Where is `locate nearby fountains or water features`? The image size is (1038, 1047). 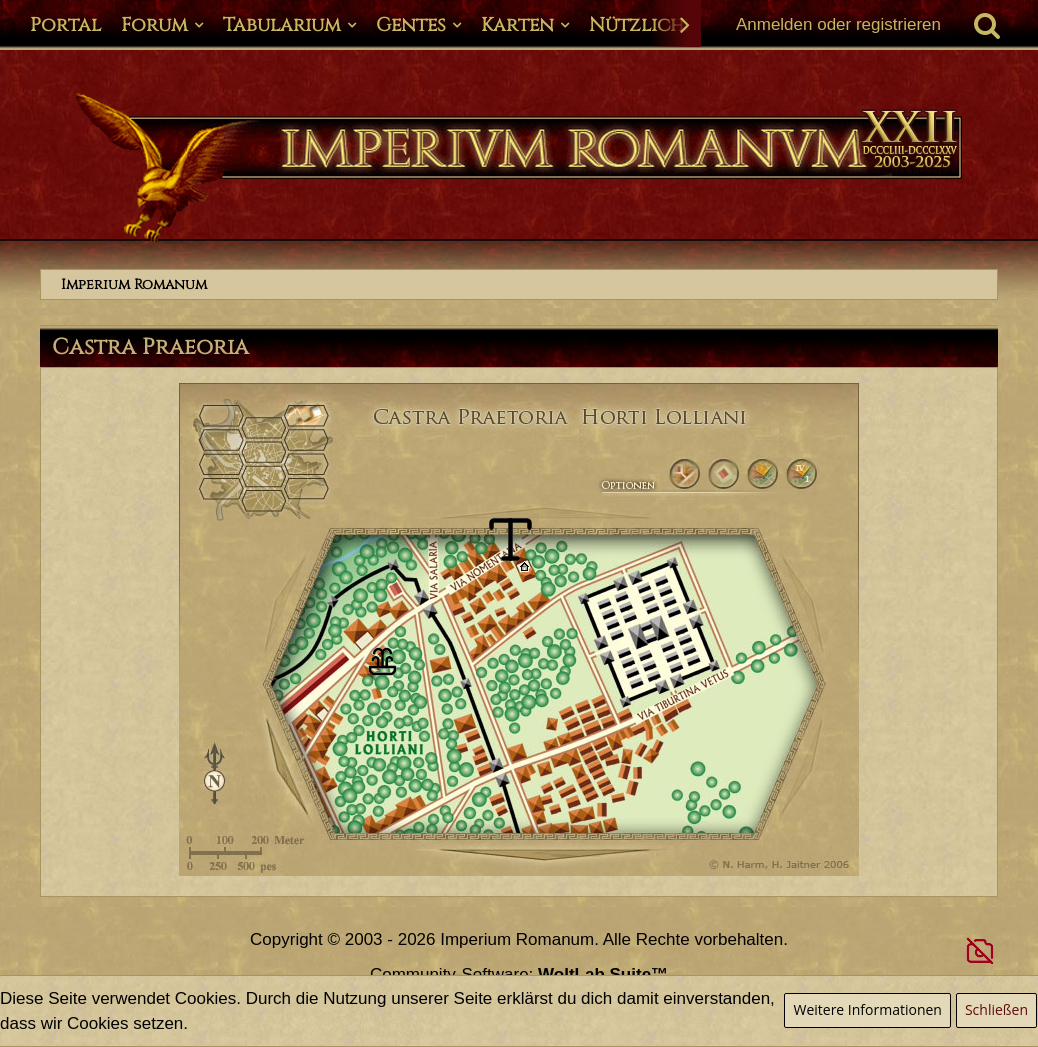 locate nearby fountains or water features is located at coordinates (382, 661).